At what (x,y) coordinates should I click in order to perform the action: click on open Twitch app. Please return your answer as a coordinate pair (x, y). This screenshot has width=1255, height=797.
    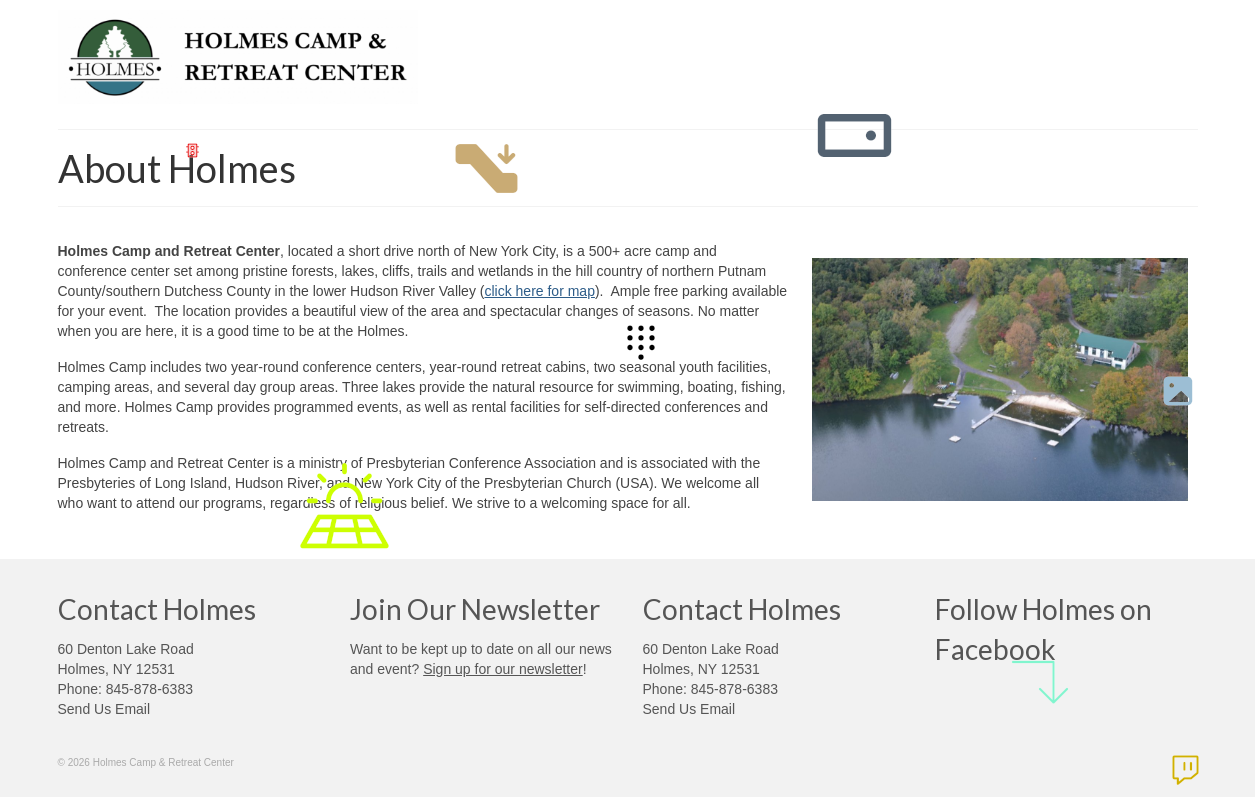
    Looking at the image, I should click on (1185, 768).